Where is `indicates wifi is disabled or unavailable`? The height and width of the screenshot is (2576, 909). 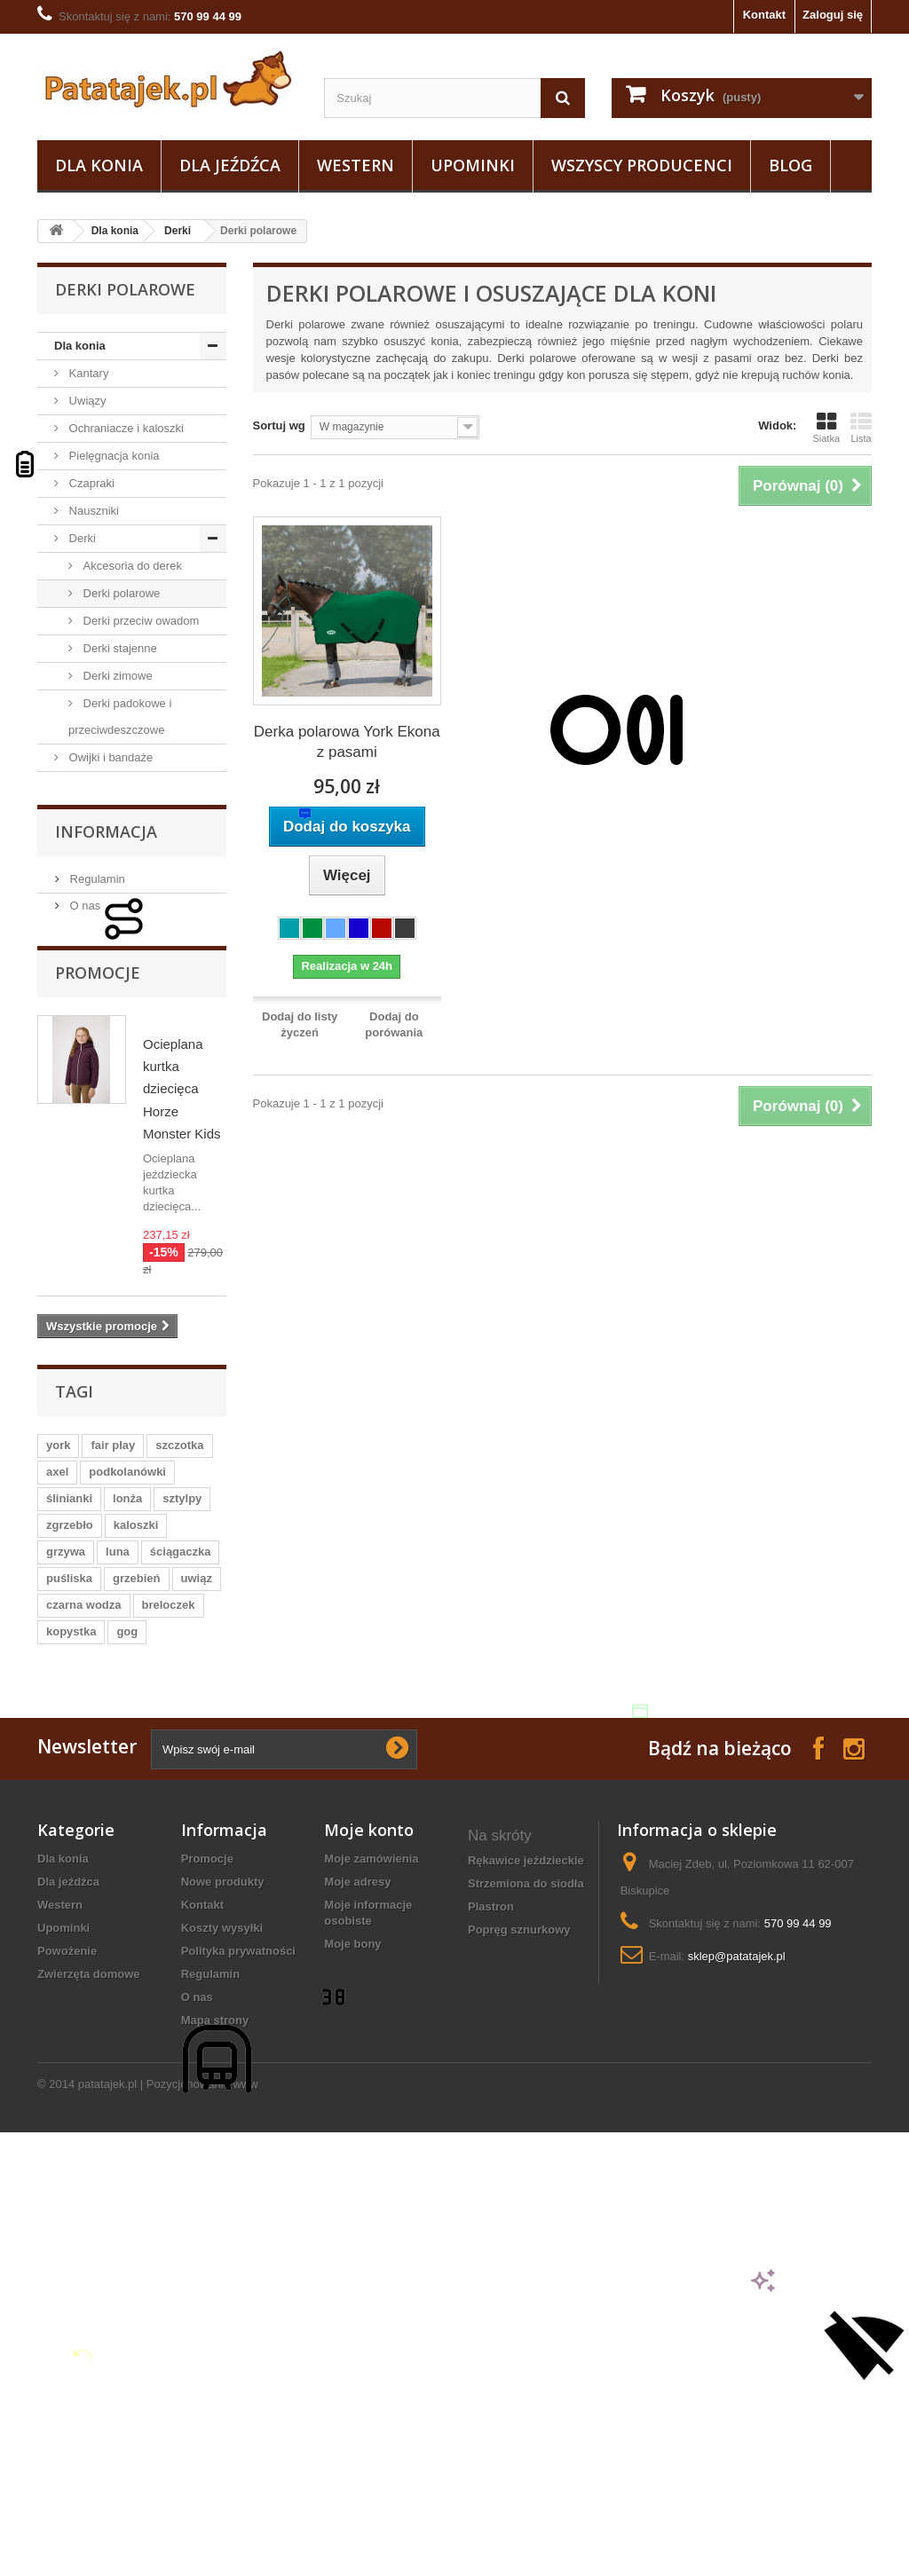 indicates wifi is disabled or unavailable is located at coordinates (864, 2347).